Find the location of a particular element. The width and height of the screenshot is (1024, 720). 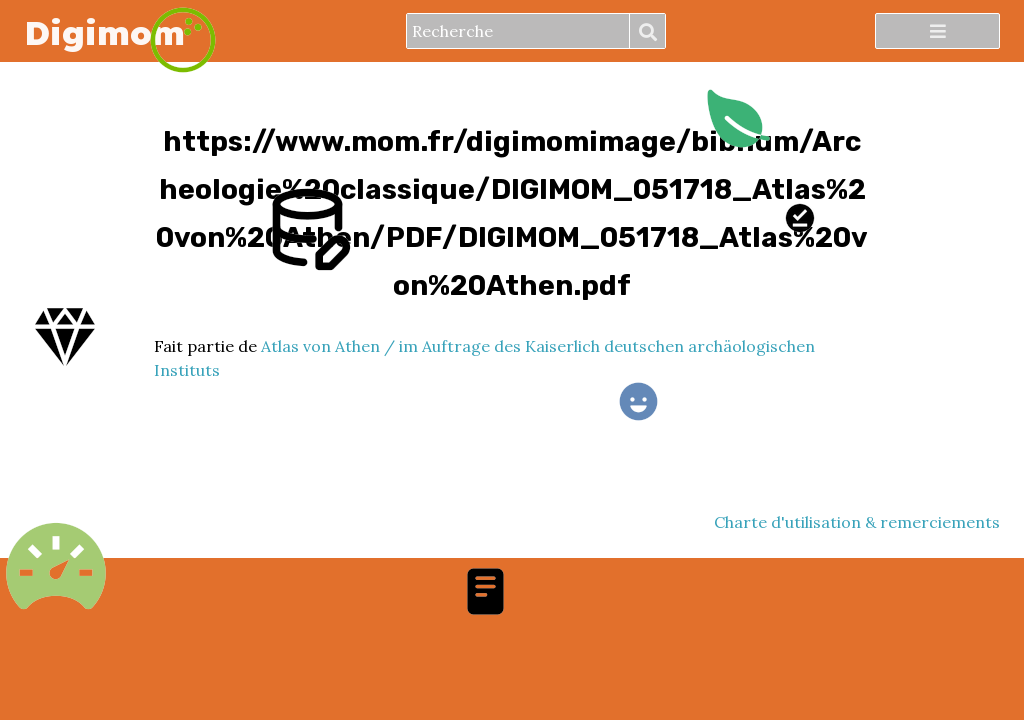

access bowling game or activity is located at coordinates (183, 40).